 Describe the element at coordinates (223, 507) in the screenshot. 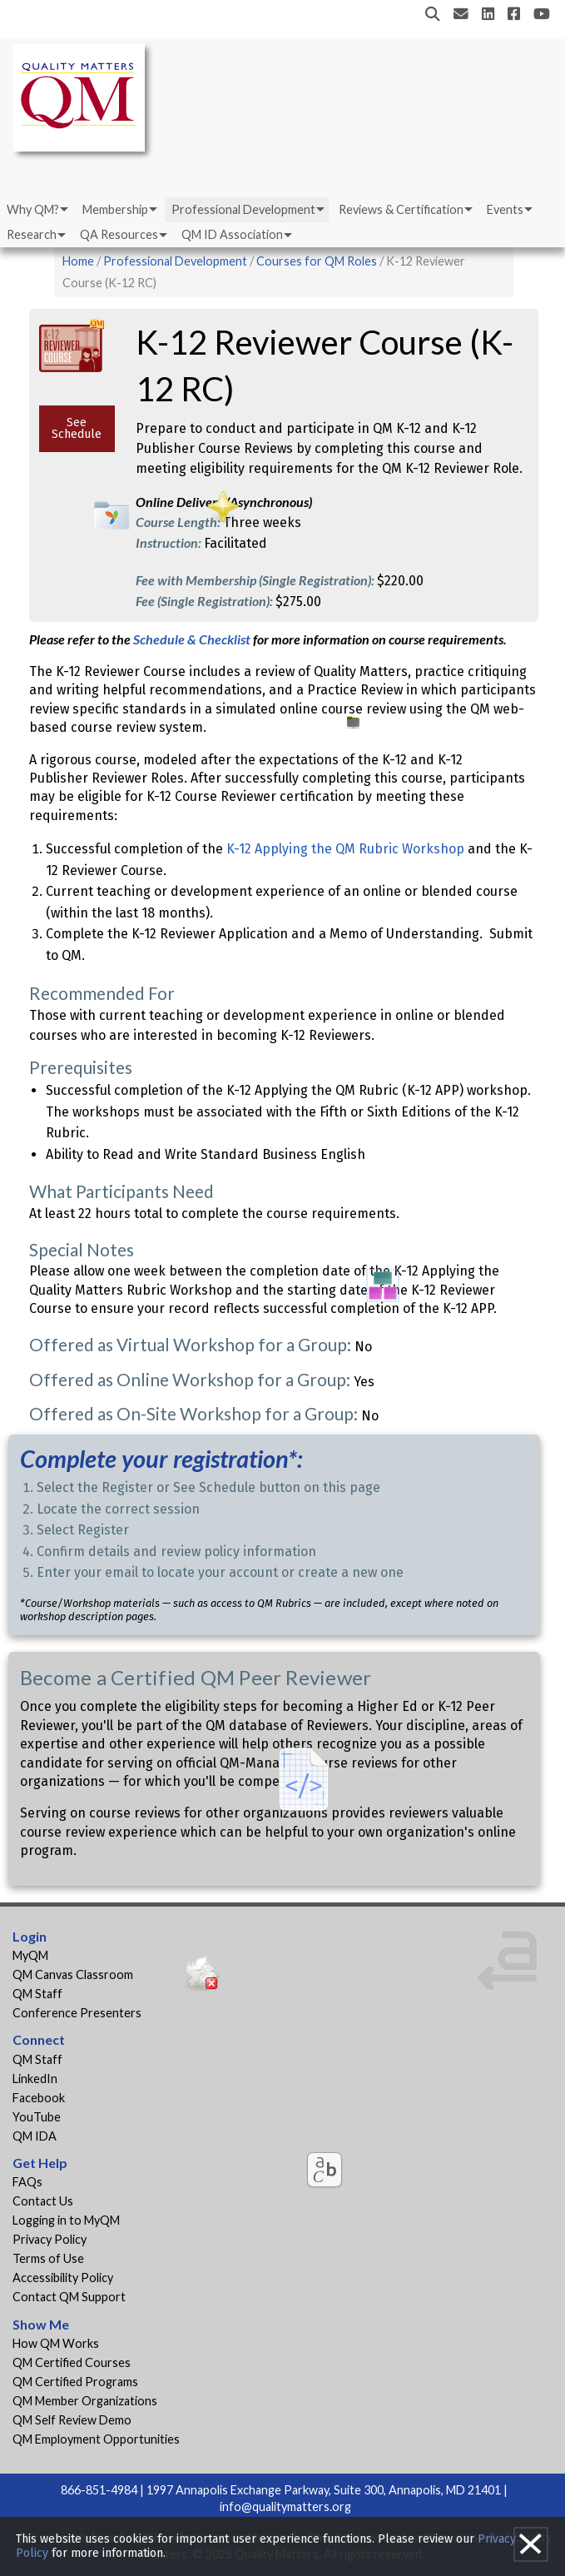

I see `view information about this application` at that location.